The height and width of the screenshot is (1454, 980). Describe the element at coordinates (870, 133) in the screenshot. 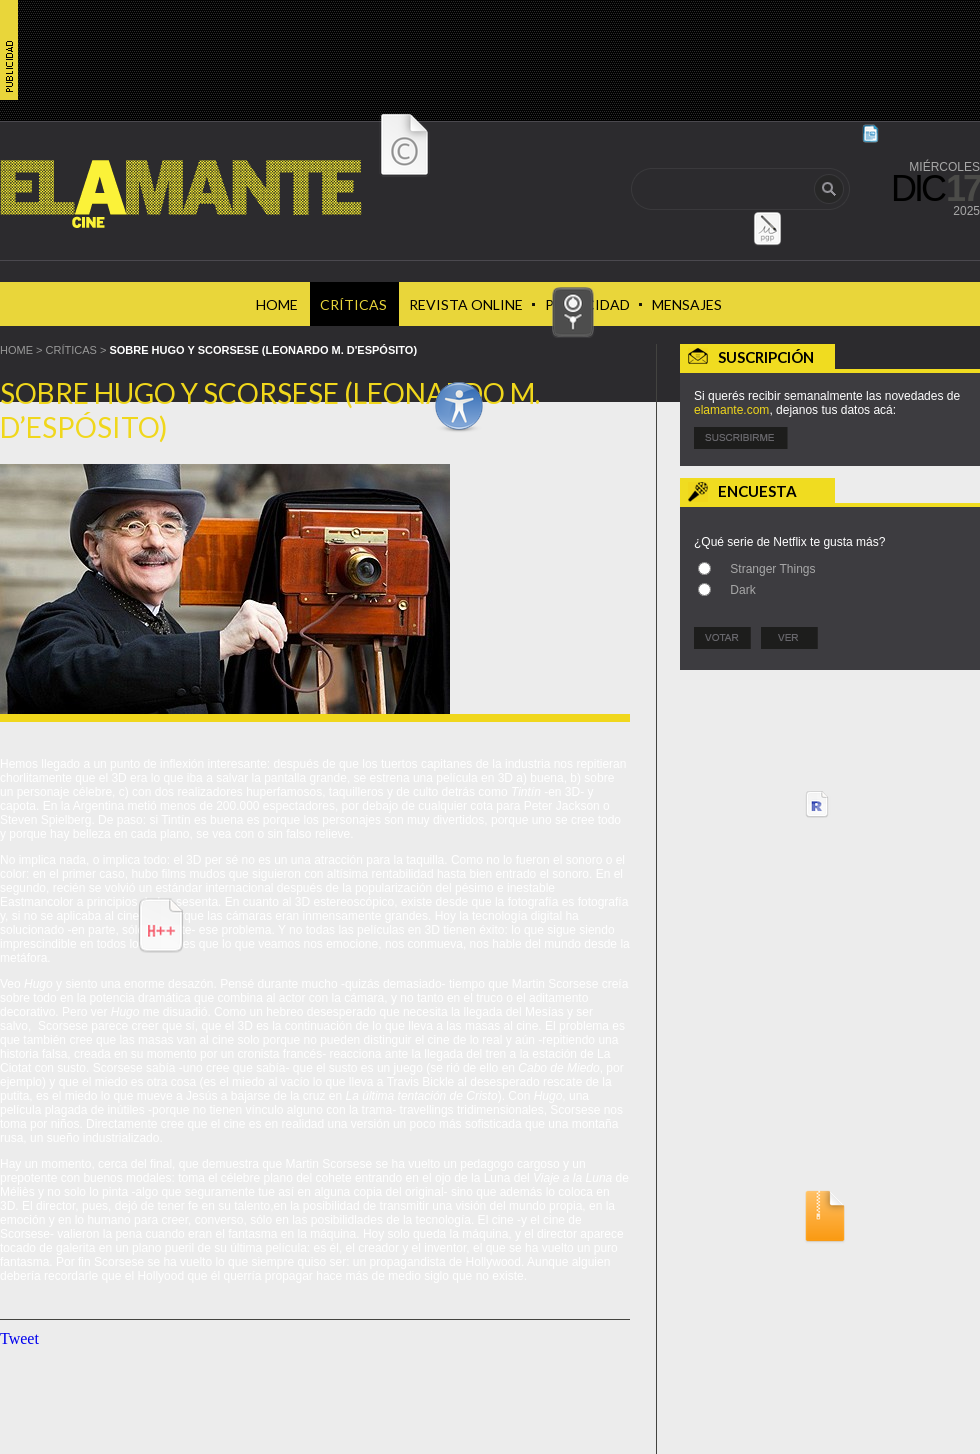

I see `open a libreoffice writer document` at that location.